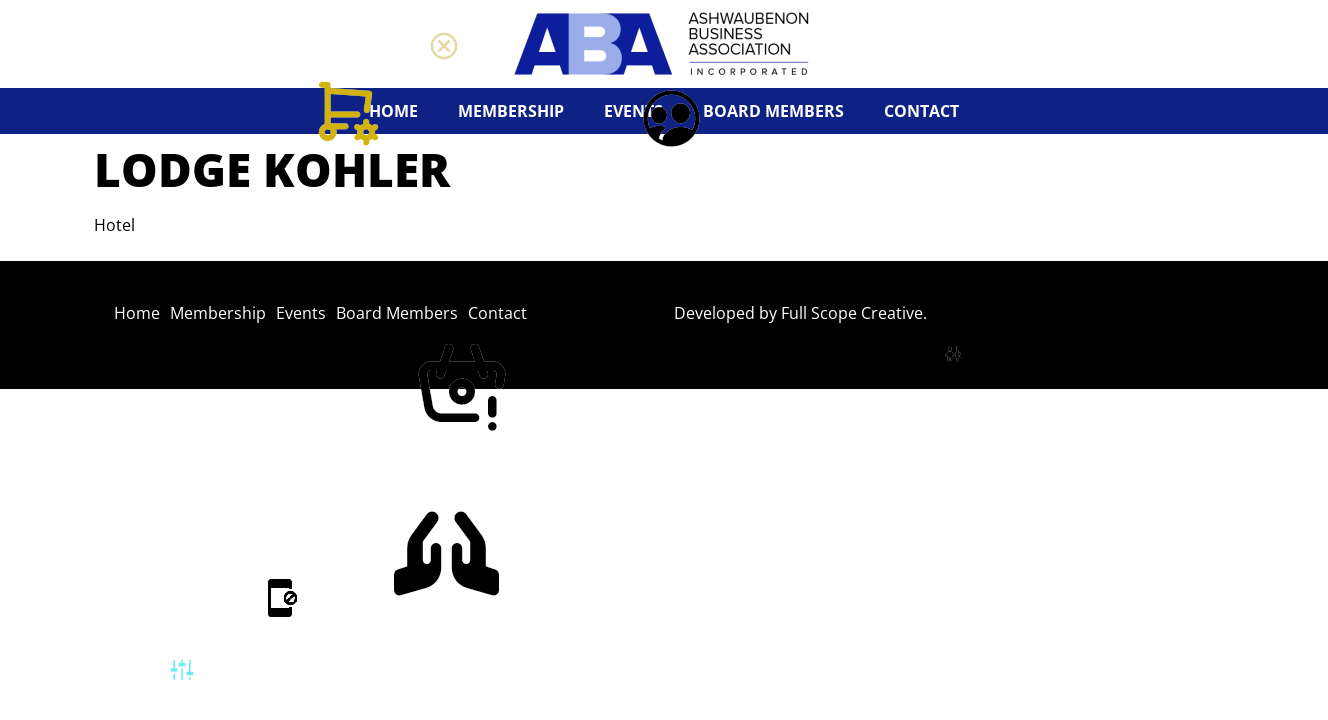 Image resolution: width=1328 pixels, height=720 pixels. Describe the element at coordinates (345, 111) in the screenshot. I see `access shopping cart settings` at that location.